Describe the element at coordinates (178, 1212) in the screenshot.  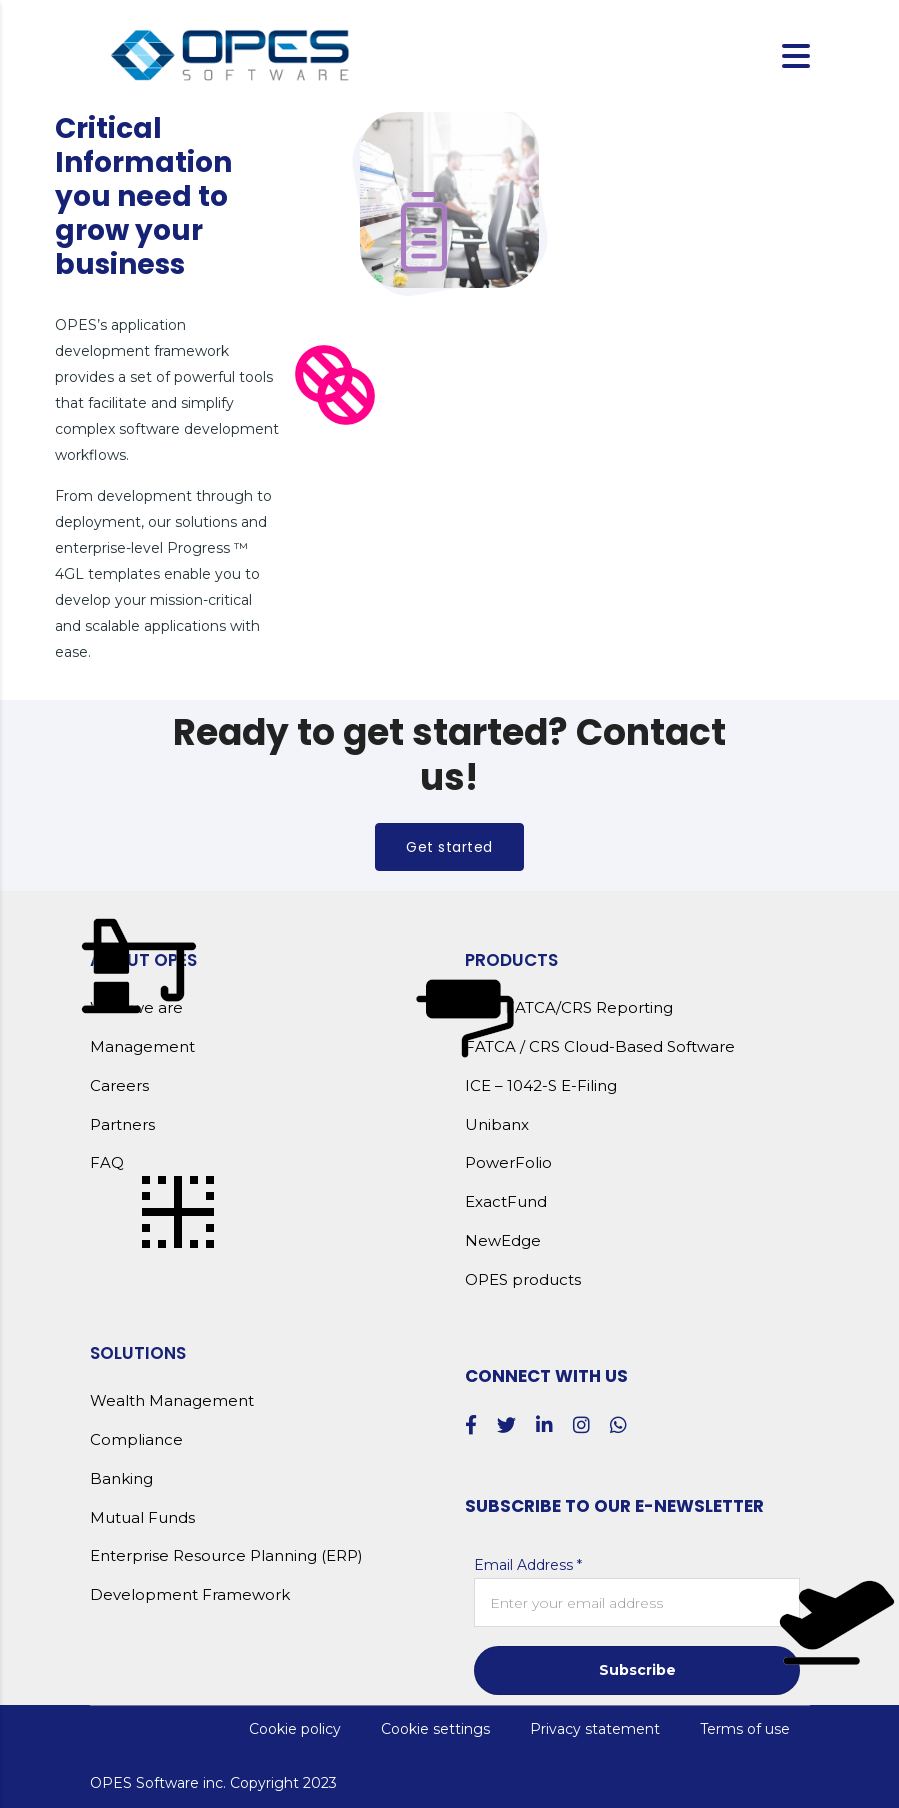
I see `apply inner borders to selected cells` at that location.